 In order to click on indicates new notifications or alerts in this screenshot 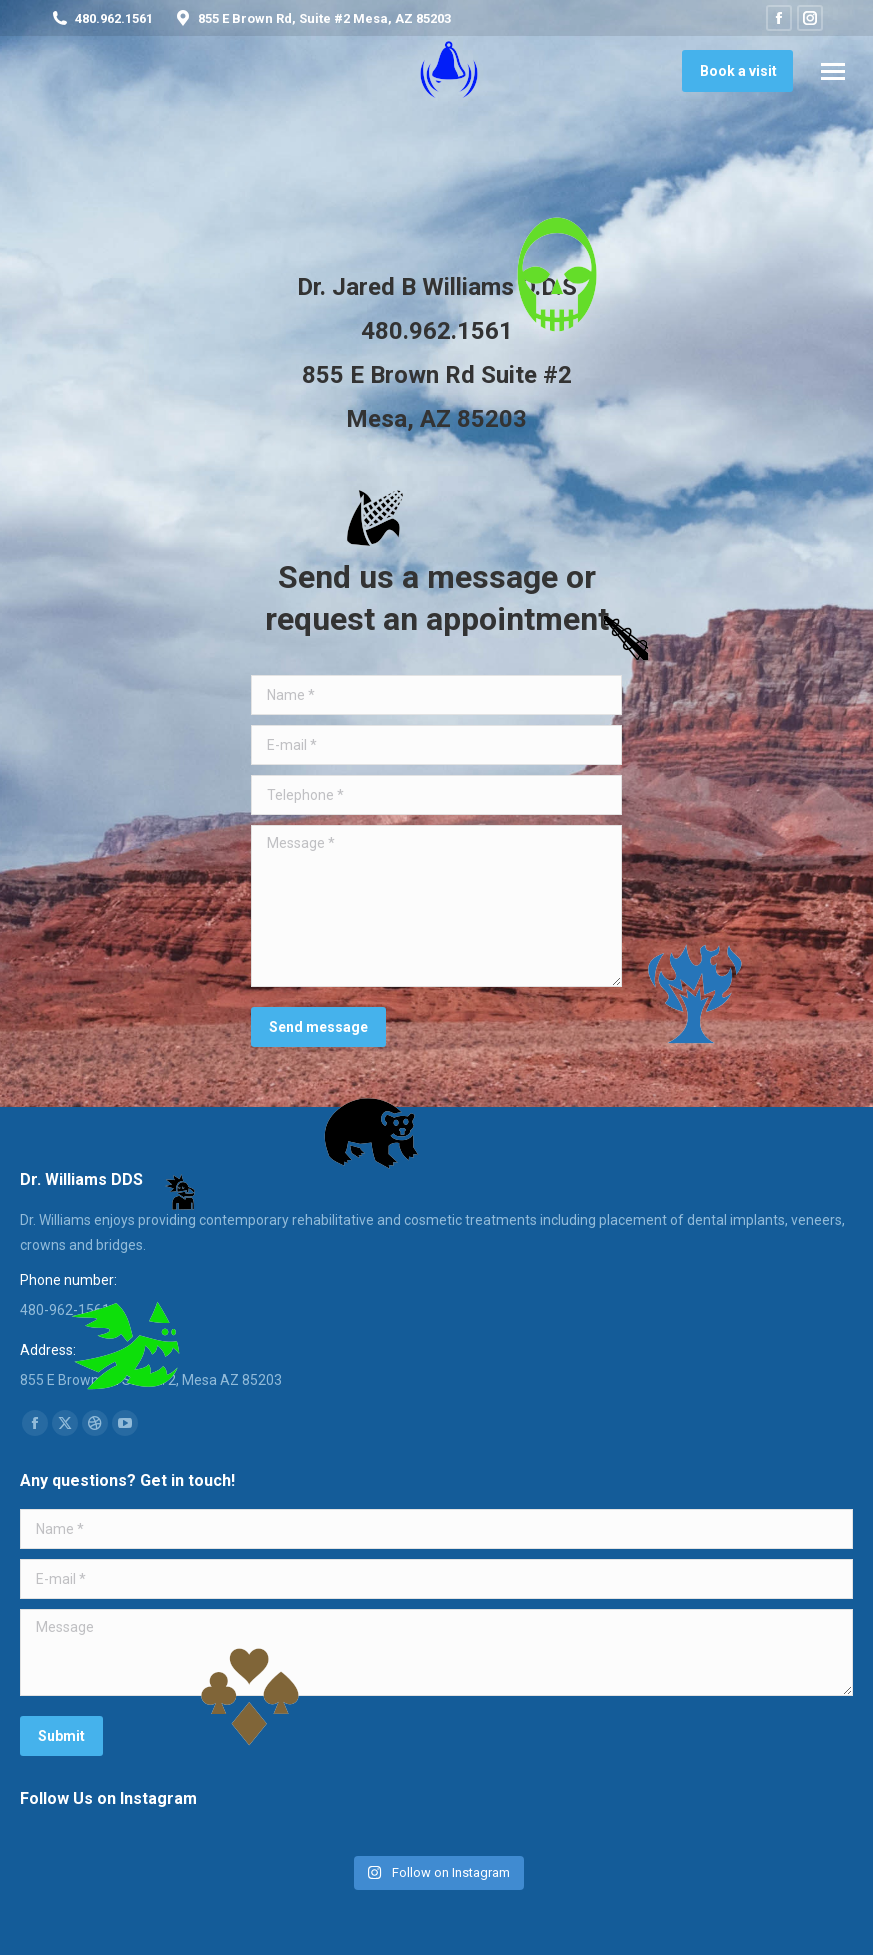, I will do `click(449, 69)`.